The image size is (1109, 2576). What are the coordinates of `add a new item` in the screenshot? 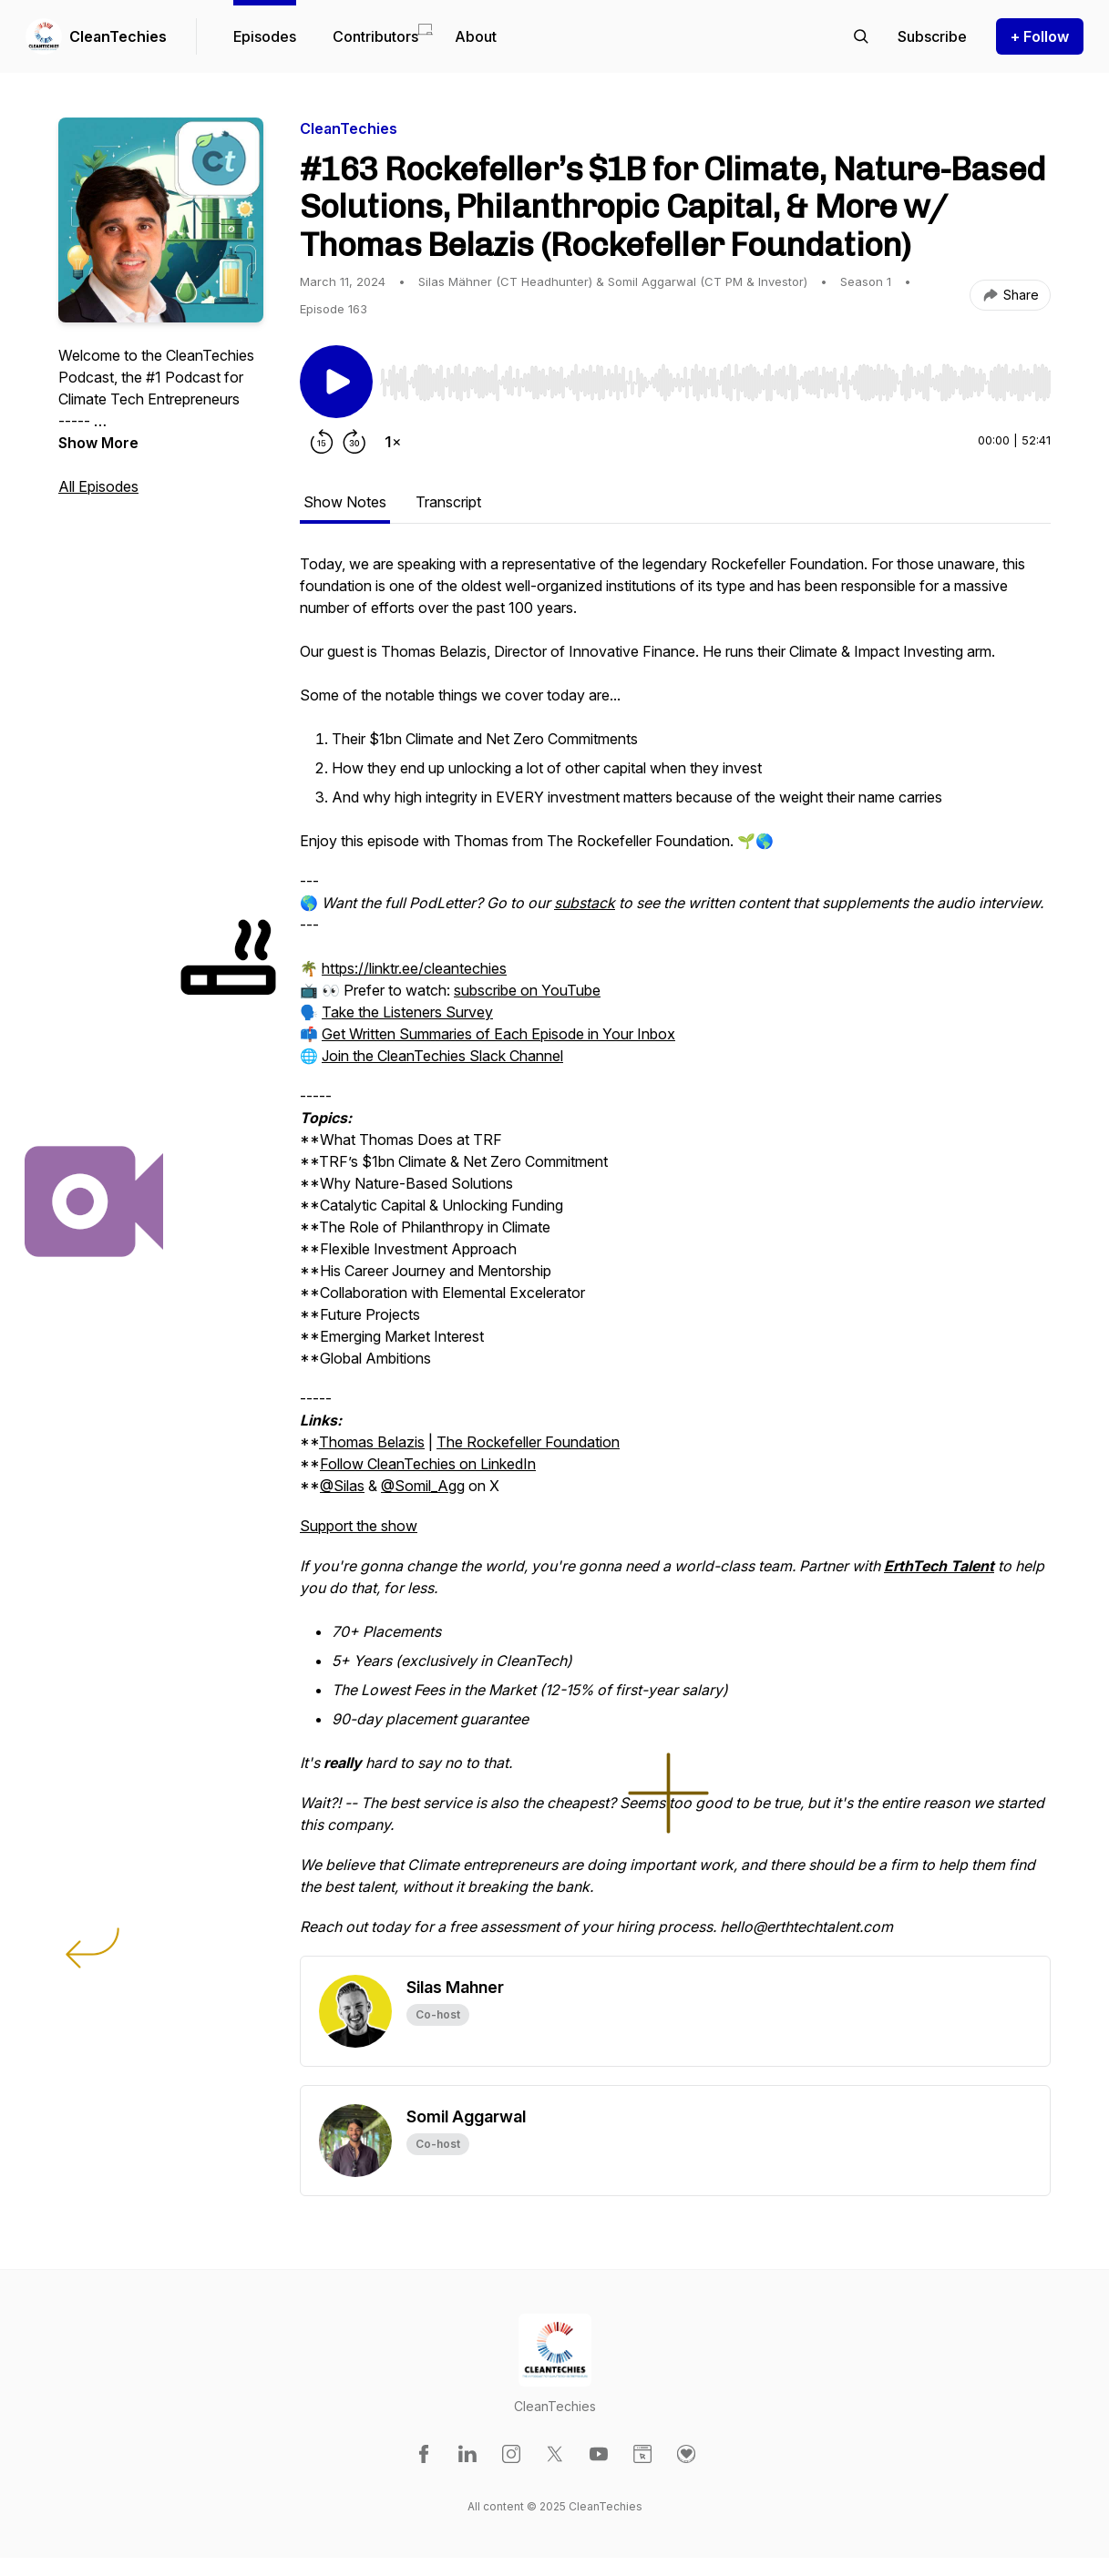 It's located at (668, 1793).